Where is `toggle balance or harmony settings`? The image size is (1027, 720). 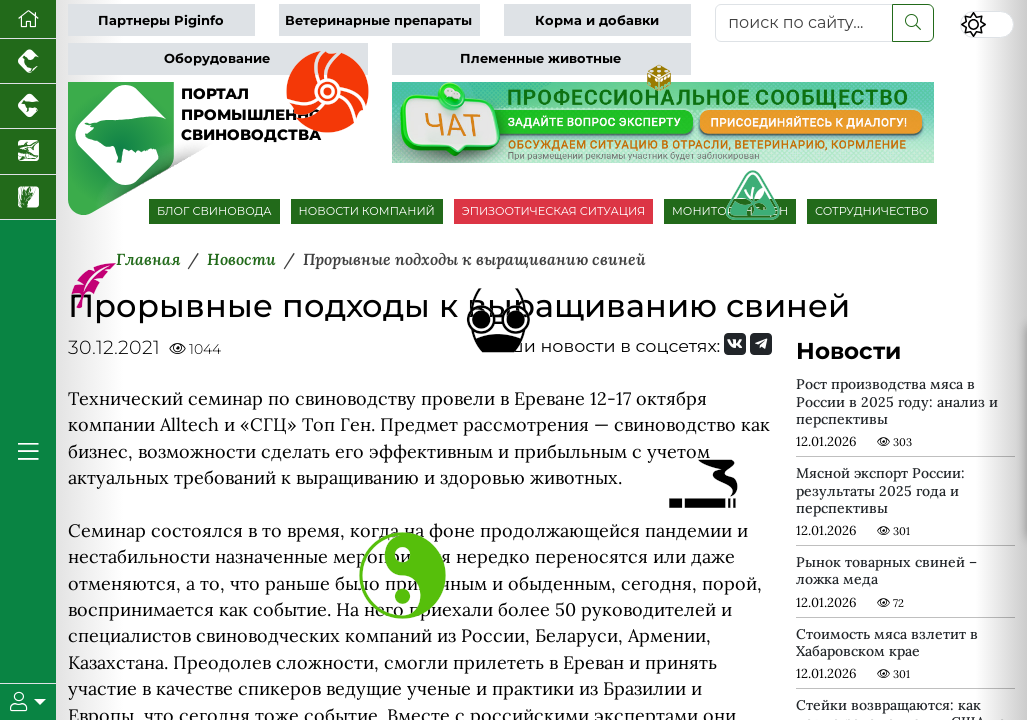
toggle balance or harmony settings is located at coordinates (402, 575).